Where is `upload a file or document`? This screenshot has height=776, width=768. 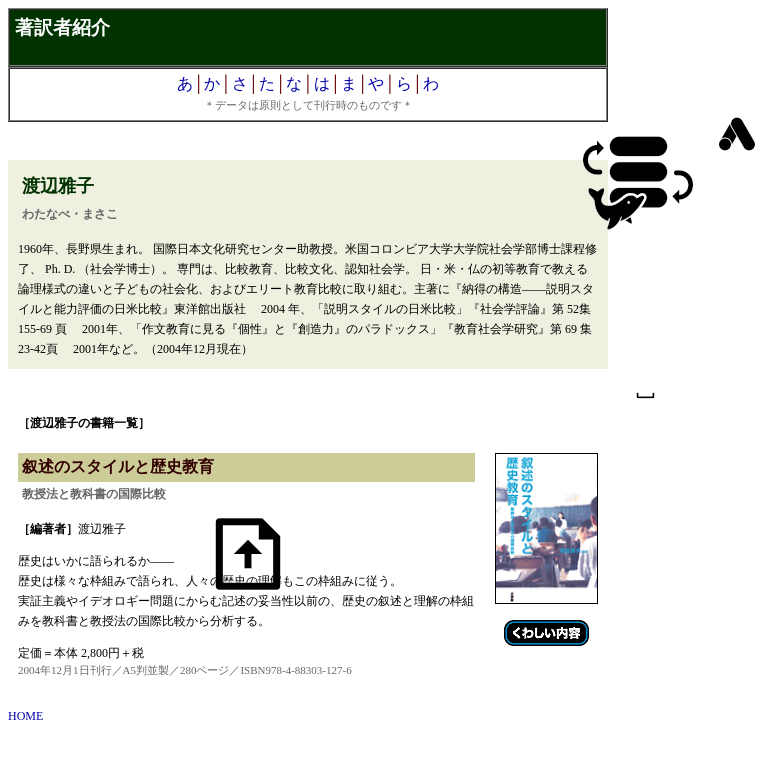 upload a file or document is located at coordinates (248, 554).